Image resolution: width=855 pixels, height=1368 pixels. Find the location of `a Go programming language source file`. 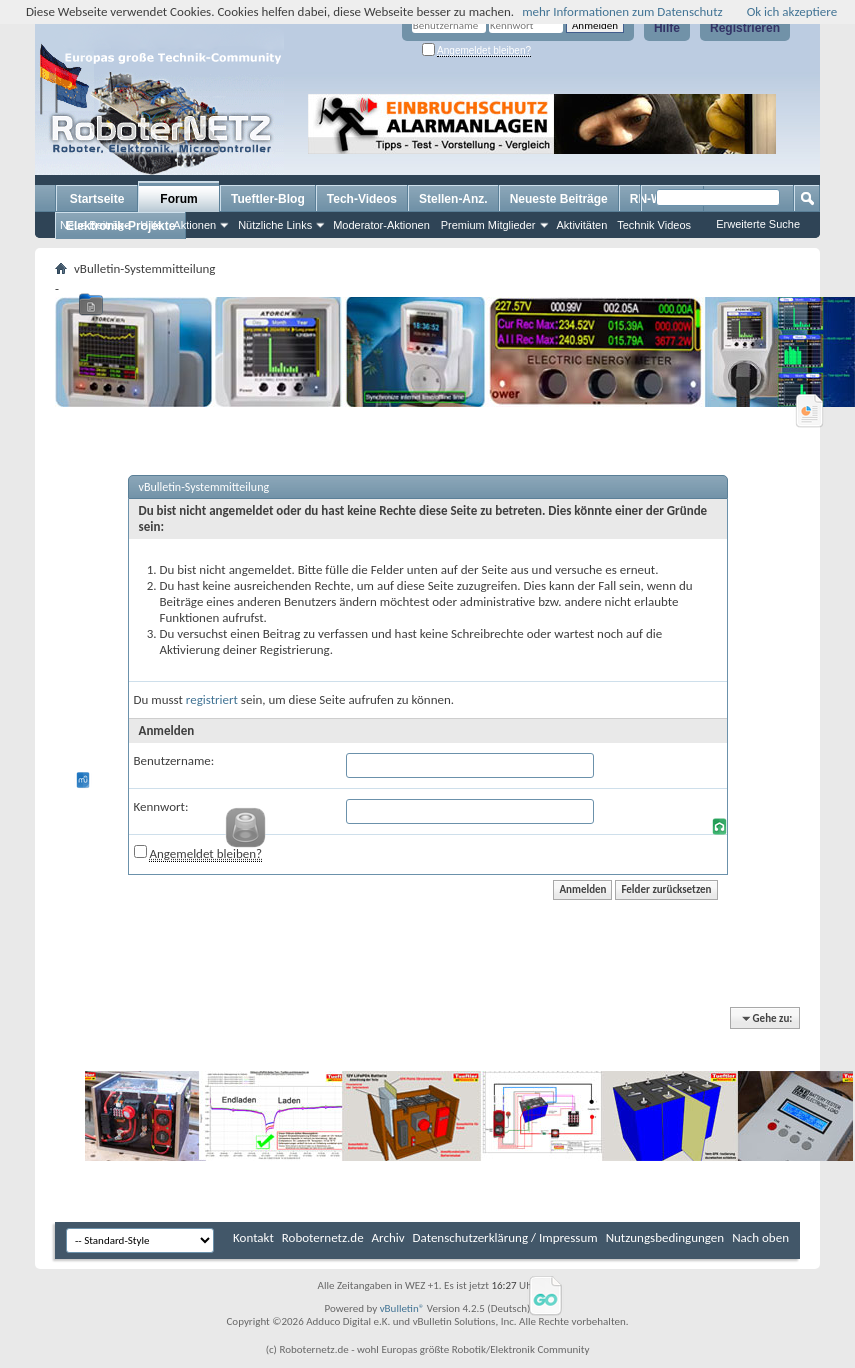

a Go programming language source file is located at coordinates (545, 1295).